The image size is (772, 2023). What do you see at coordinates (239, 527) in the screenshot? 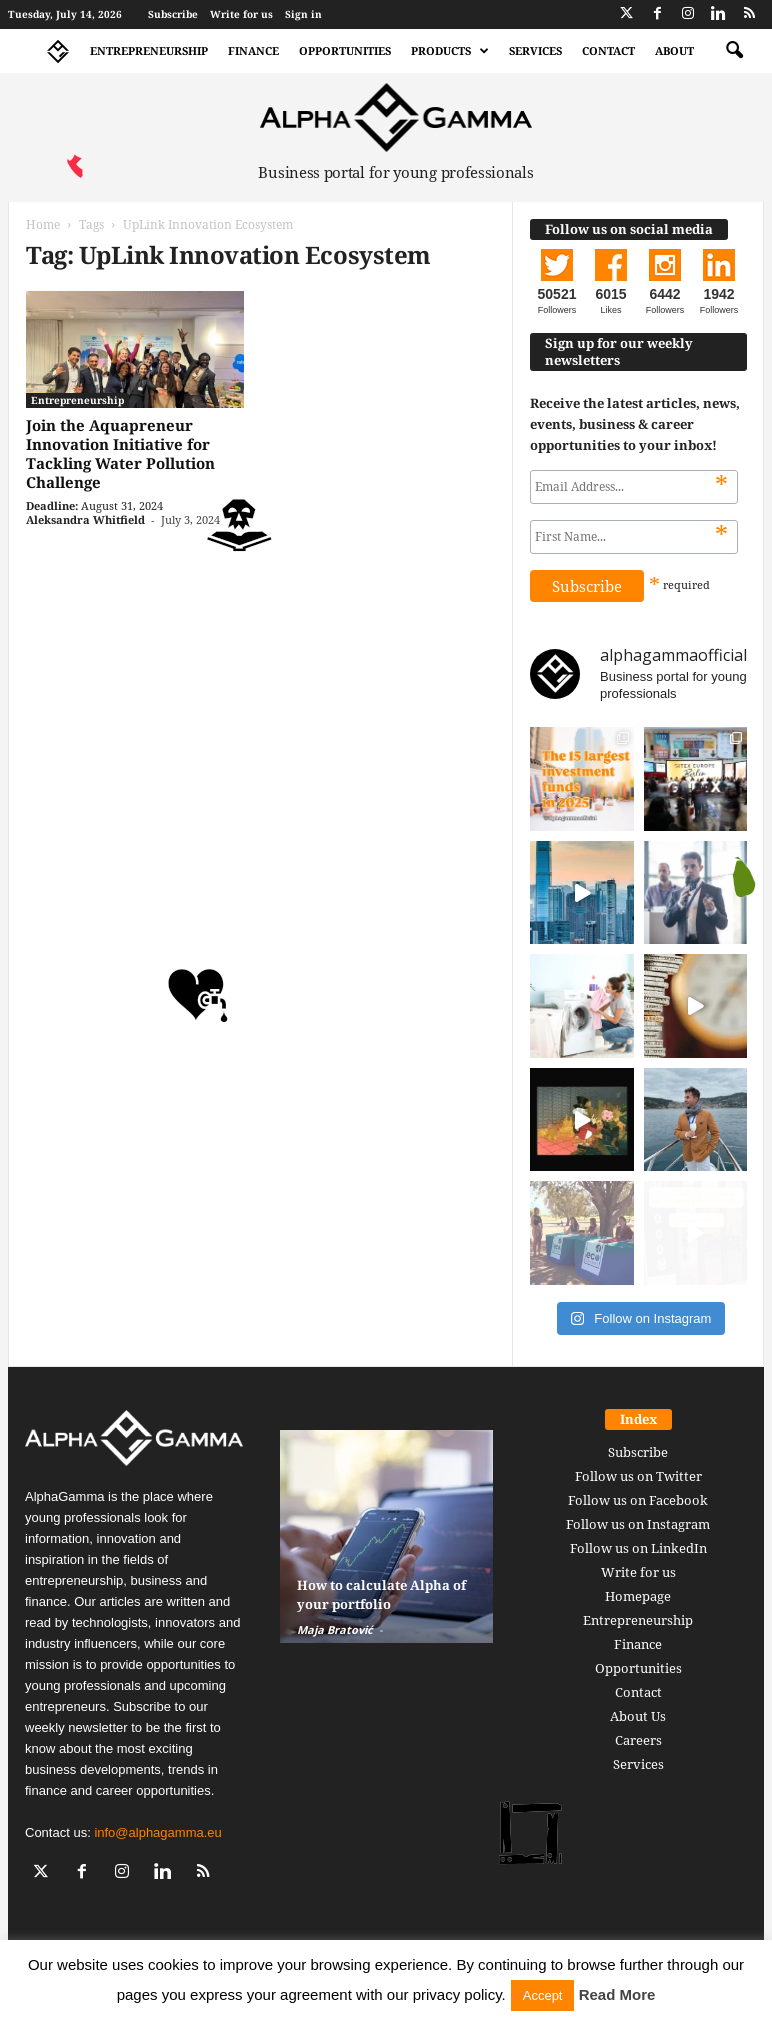
I see `view death note or cursed book item in game inventory` at bounding box center [239, 527].